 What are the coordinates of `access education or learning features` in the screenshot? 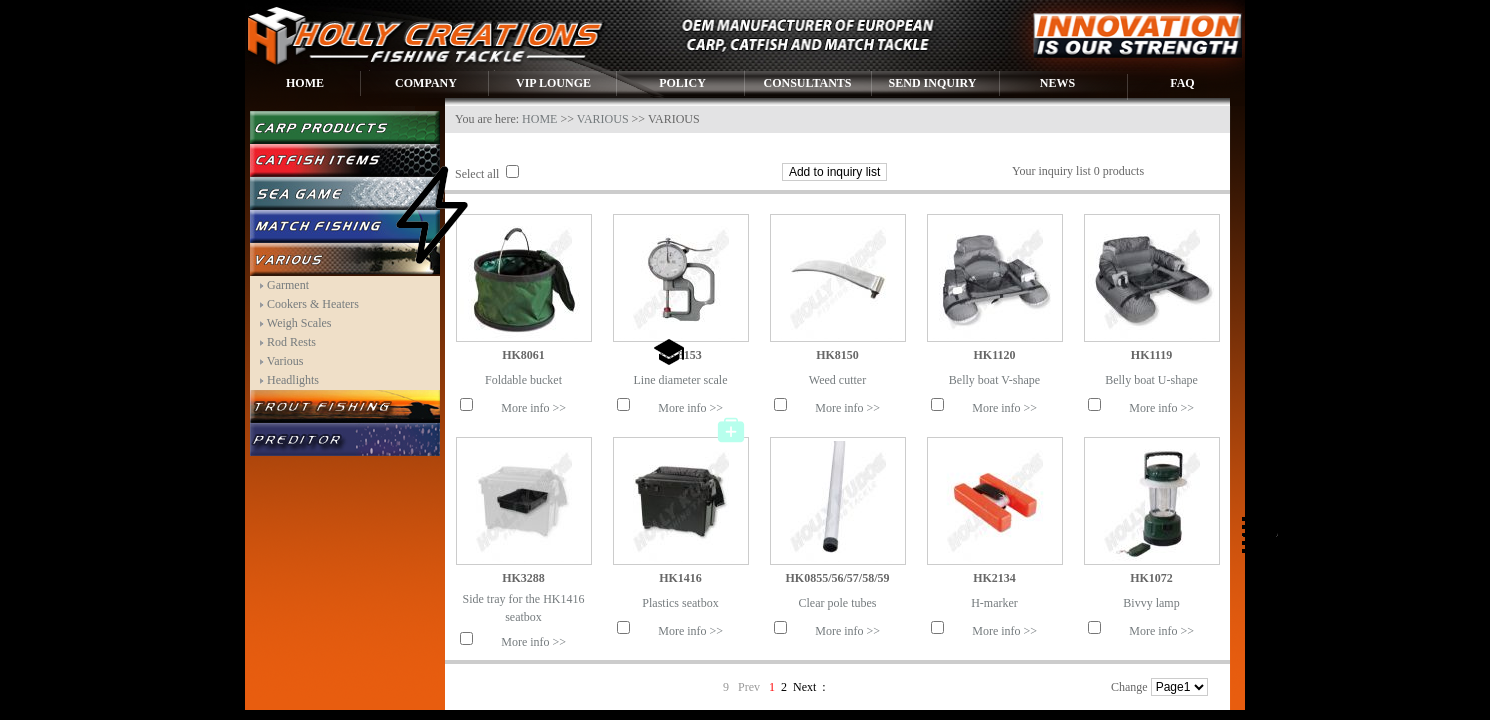 It's located at (669, 352).